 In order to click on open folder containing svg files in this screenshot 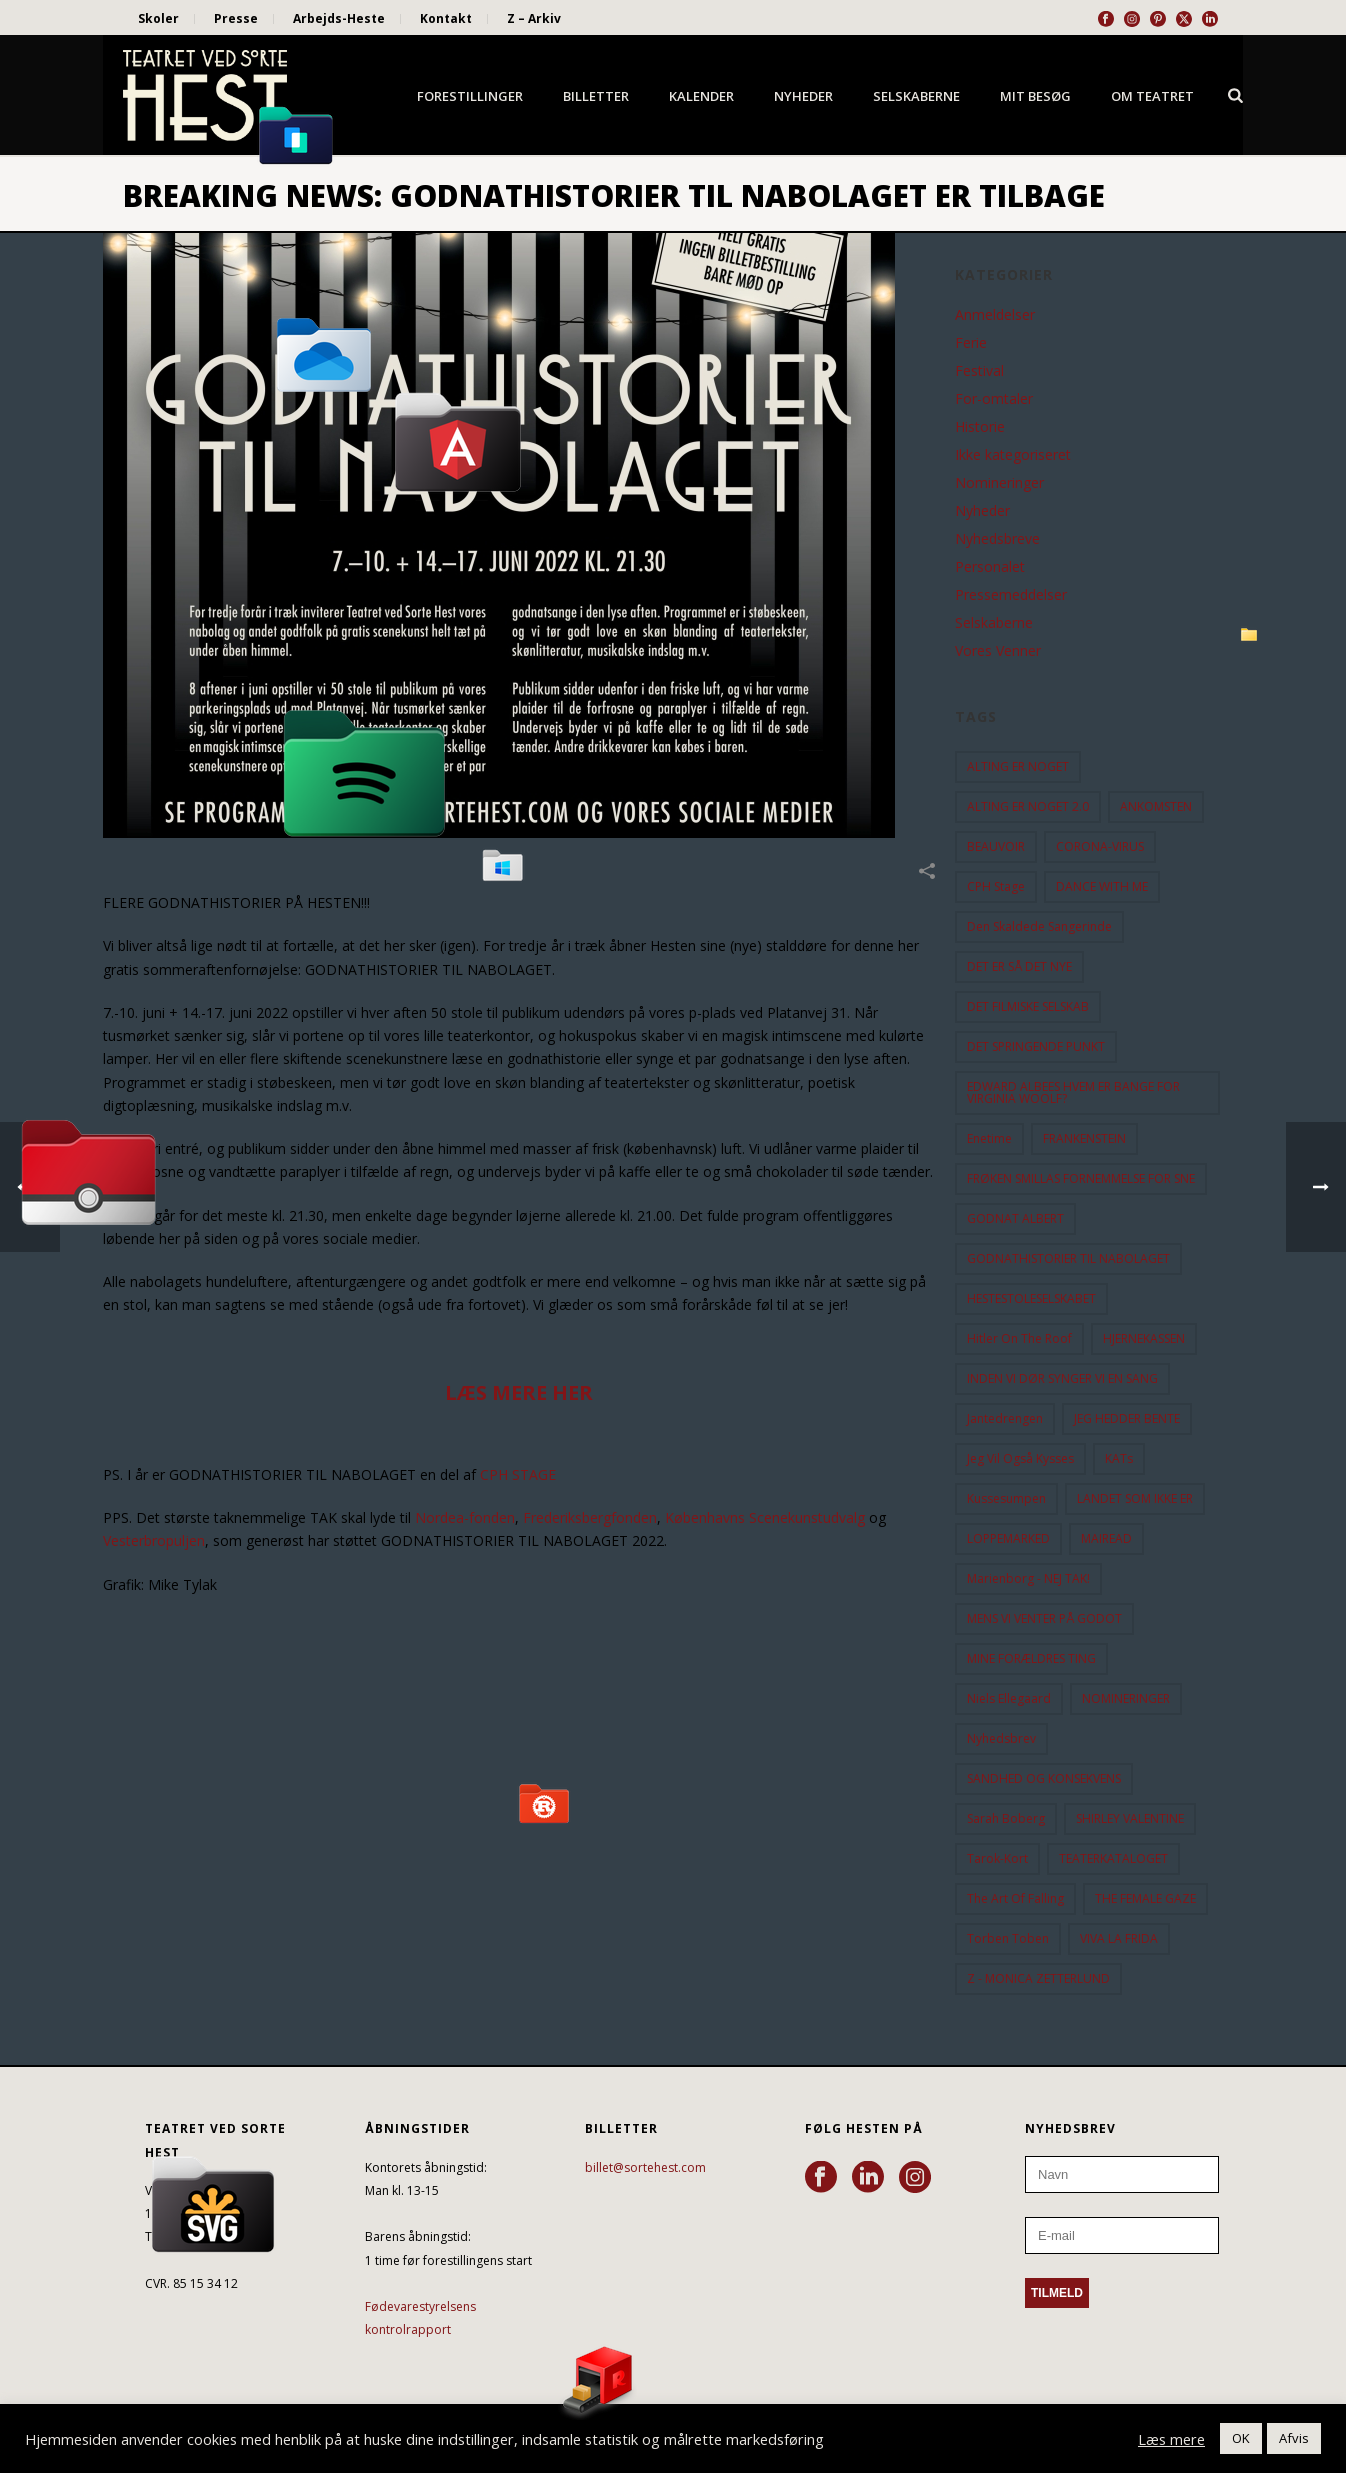, I will do `click(212, 2207)`.